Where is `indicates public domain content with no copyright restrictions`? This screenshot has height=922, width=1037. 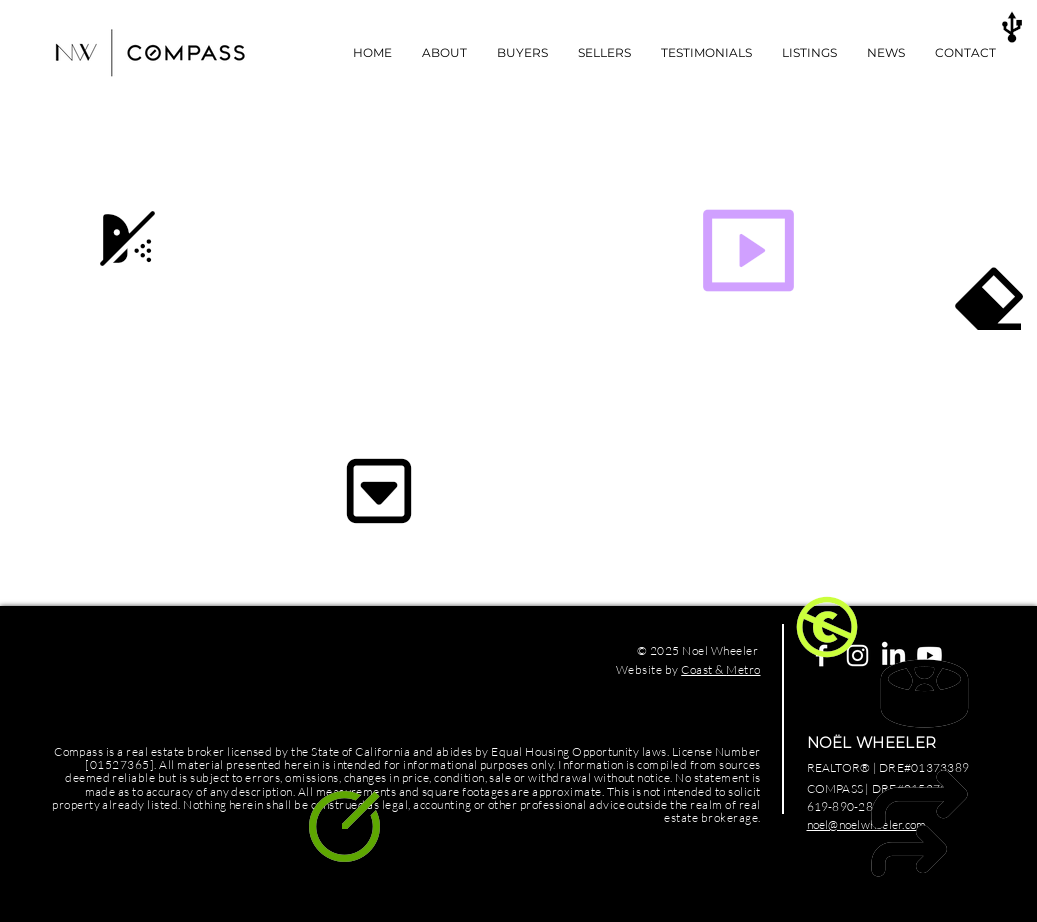 indicates public domain content with no copyright restrictions is located at coordinates (827, 627).